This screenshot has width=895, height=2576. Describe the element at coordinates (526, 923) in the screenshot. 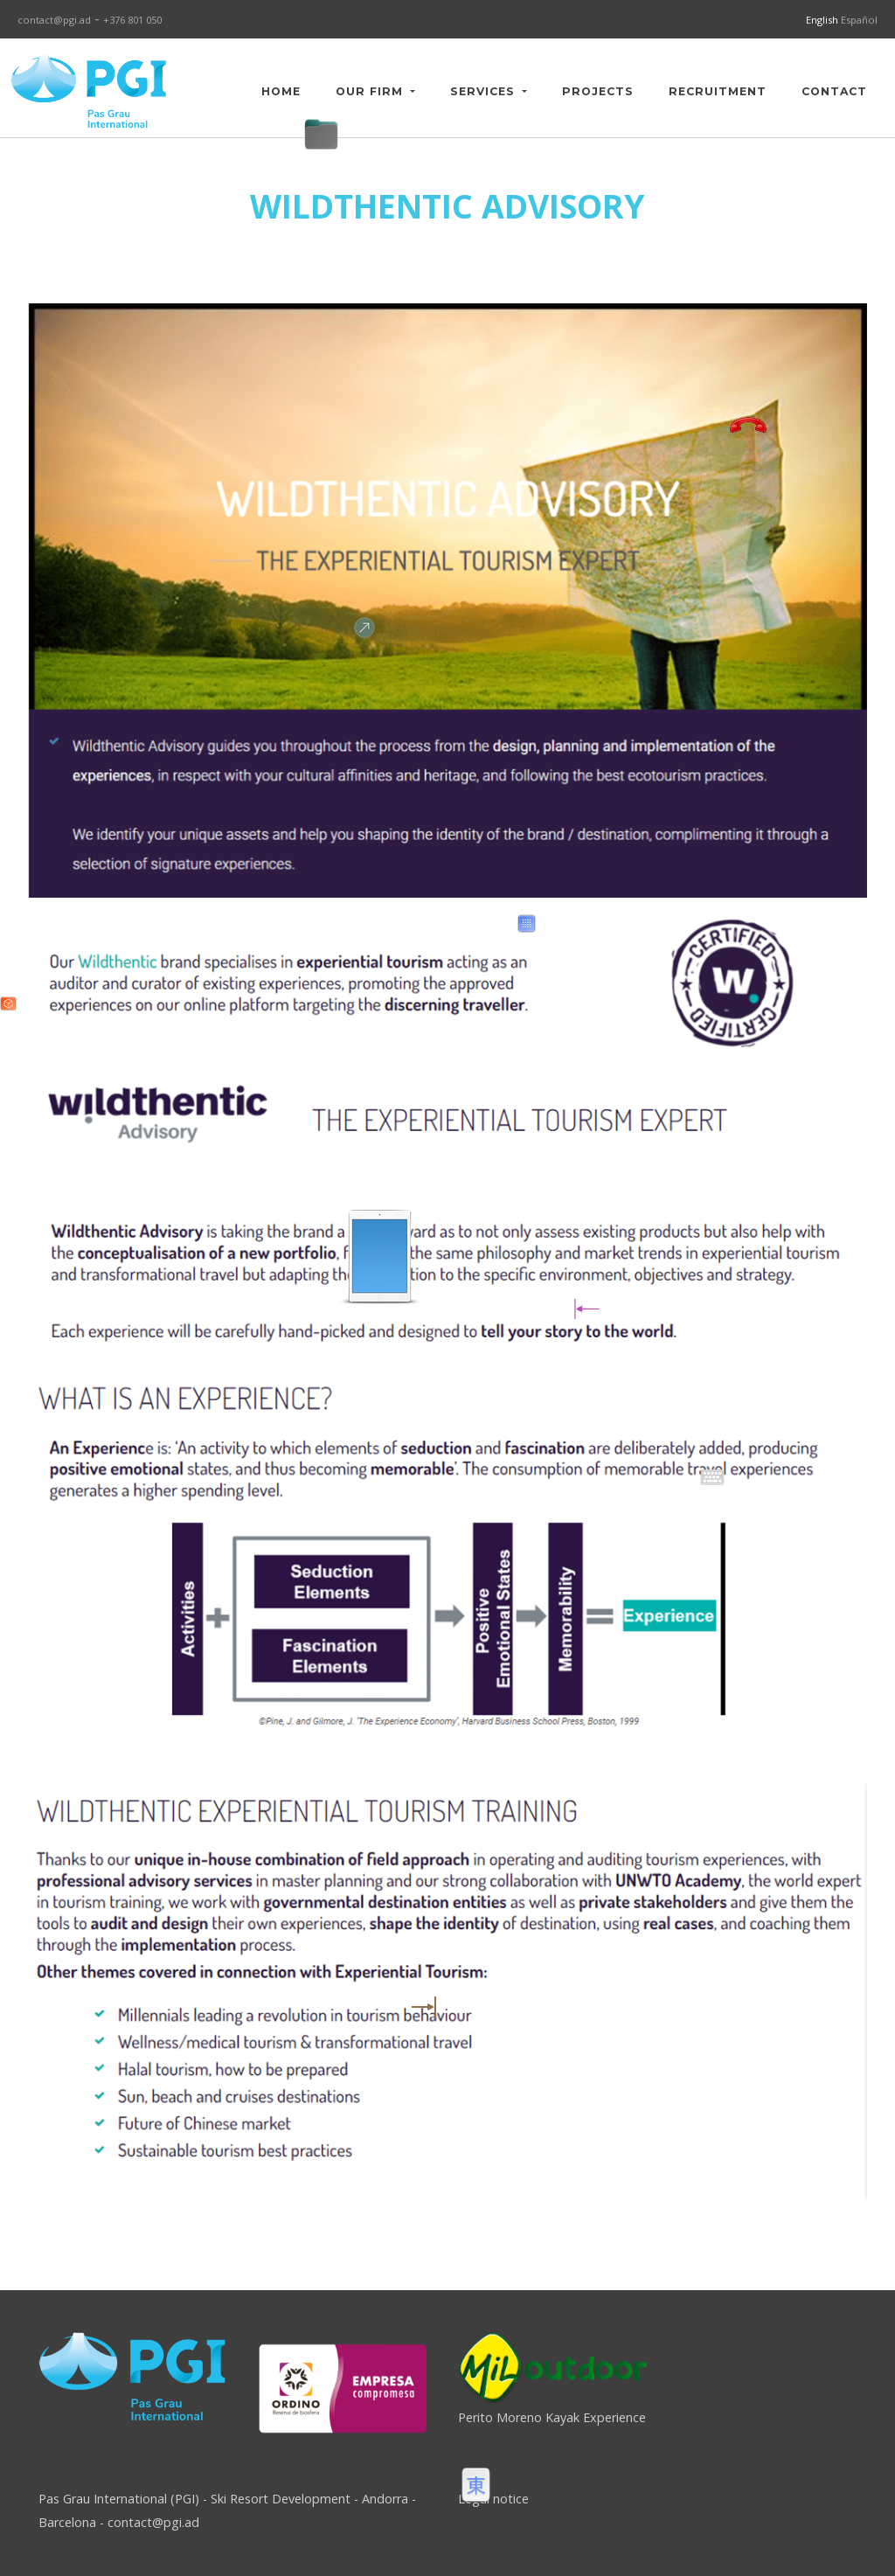

I see `open the app drawer or launcher` at that location.